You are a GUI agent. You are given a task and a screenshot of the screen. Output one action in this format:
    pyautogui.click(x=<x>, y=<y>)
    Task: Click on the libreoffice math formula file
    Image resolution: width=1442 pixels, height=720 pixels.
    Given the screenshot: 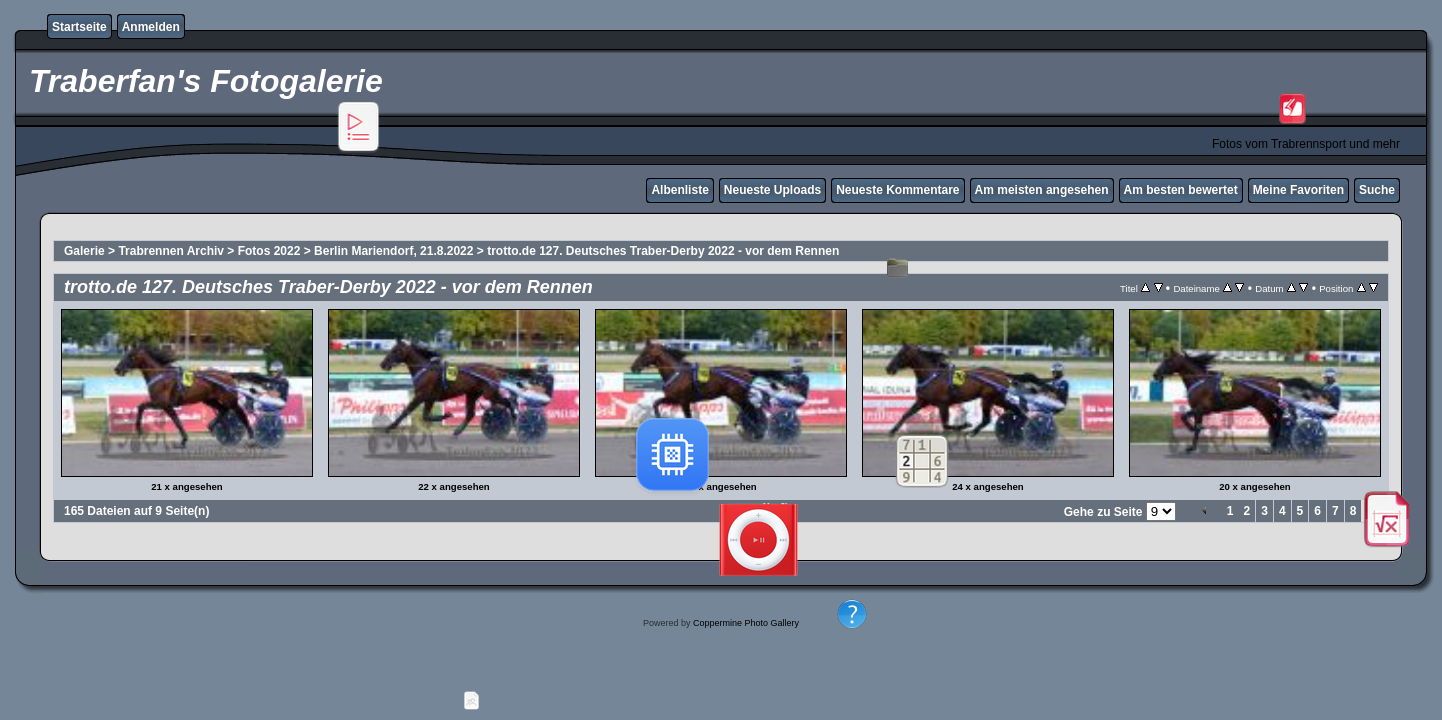 What is the action you would take?
    pyautogui.click(x=1387, y=519)
    